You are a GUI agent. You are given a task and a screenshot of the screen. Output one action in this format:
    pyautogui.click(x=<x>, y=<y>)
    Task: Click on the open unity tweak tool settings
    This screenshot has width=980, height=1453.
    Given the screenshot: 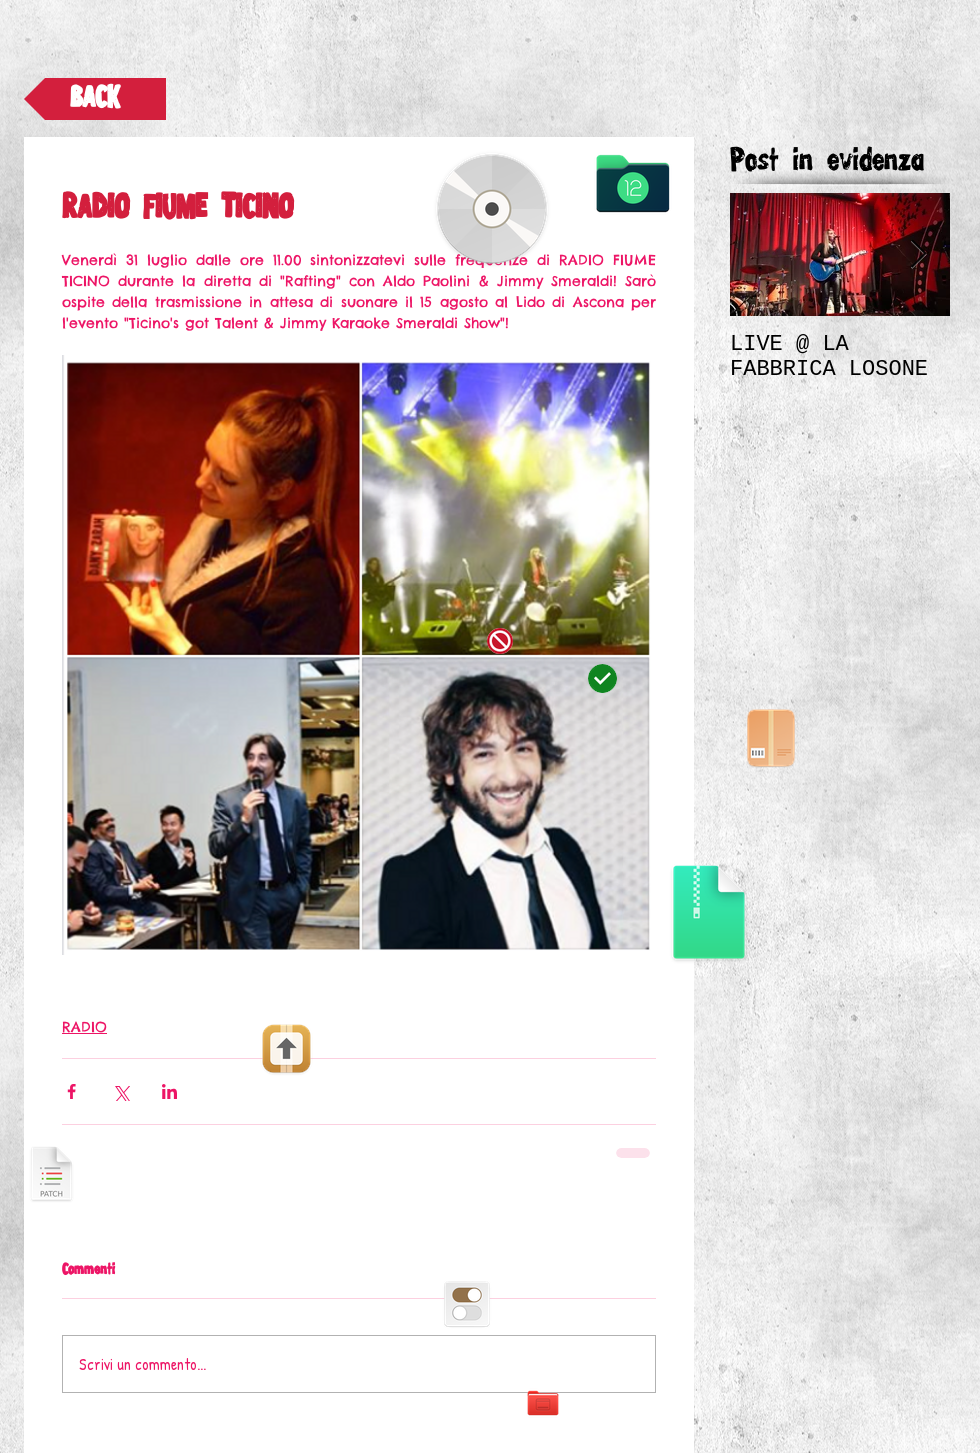 What is the action you would take?
    pyautogui.click(x=467, y=1304)
    